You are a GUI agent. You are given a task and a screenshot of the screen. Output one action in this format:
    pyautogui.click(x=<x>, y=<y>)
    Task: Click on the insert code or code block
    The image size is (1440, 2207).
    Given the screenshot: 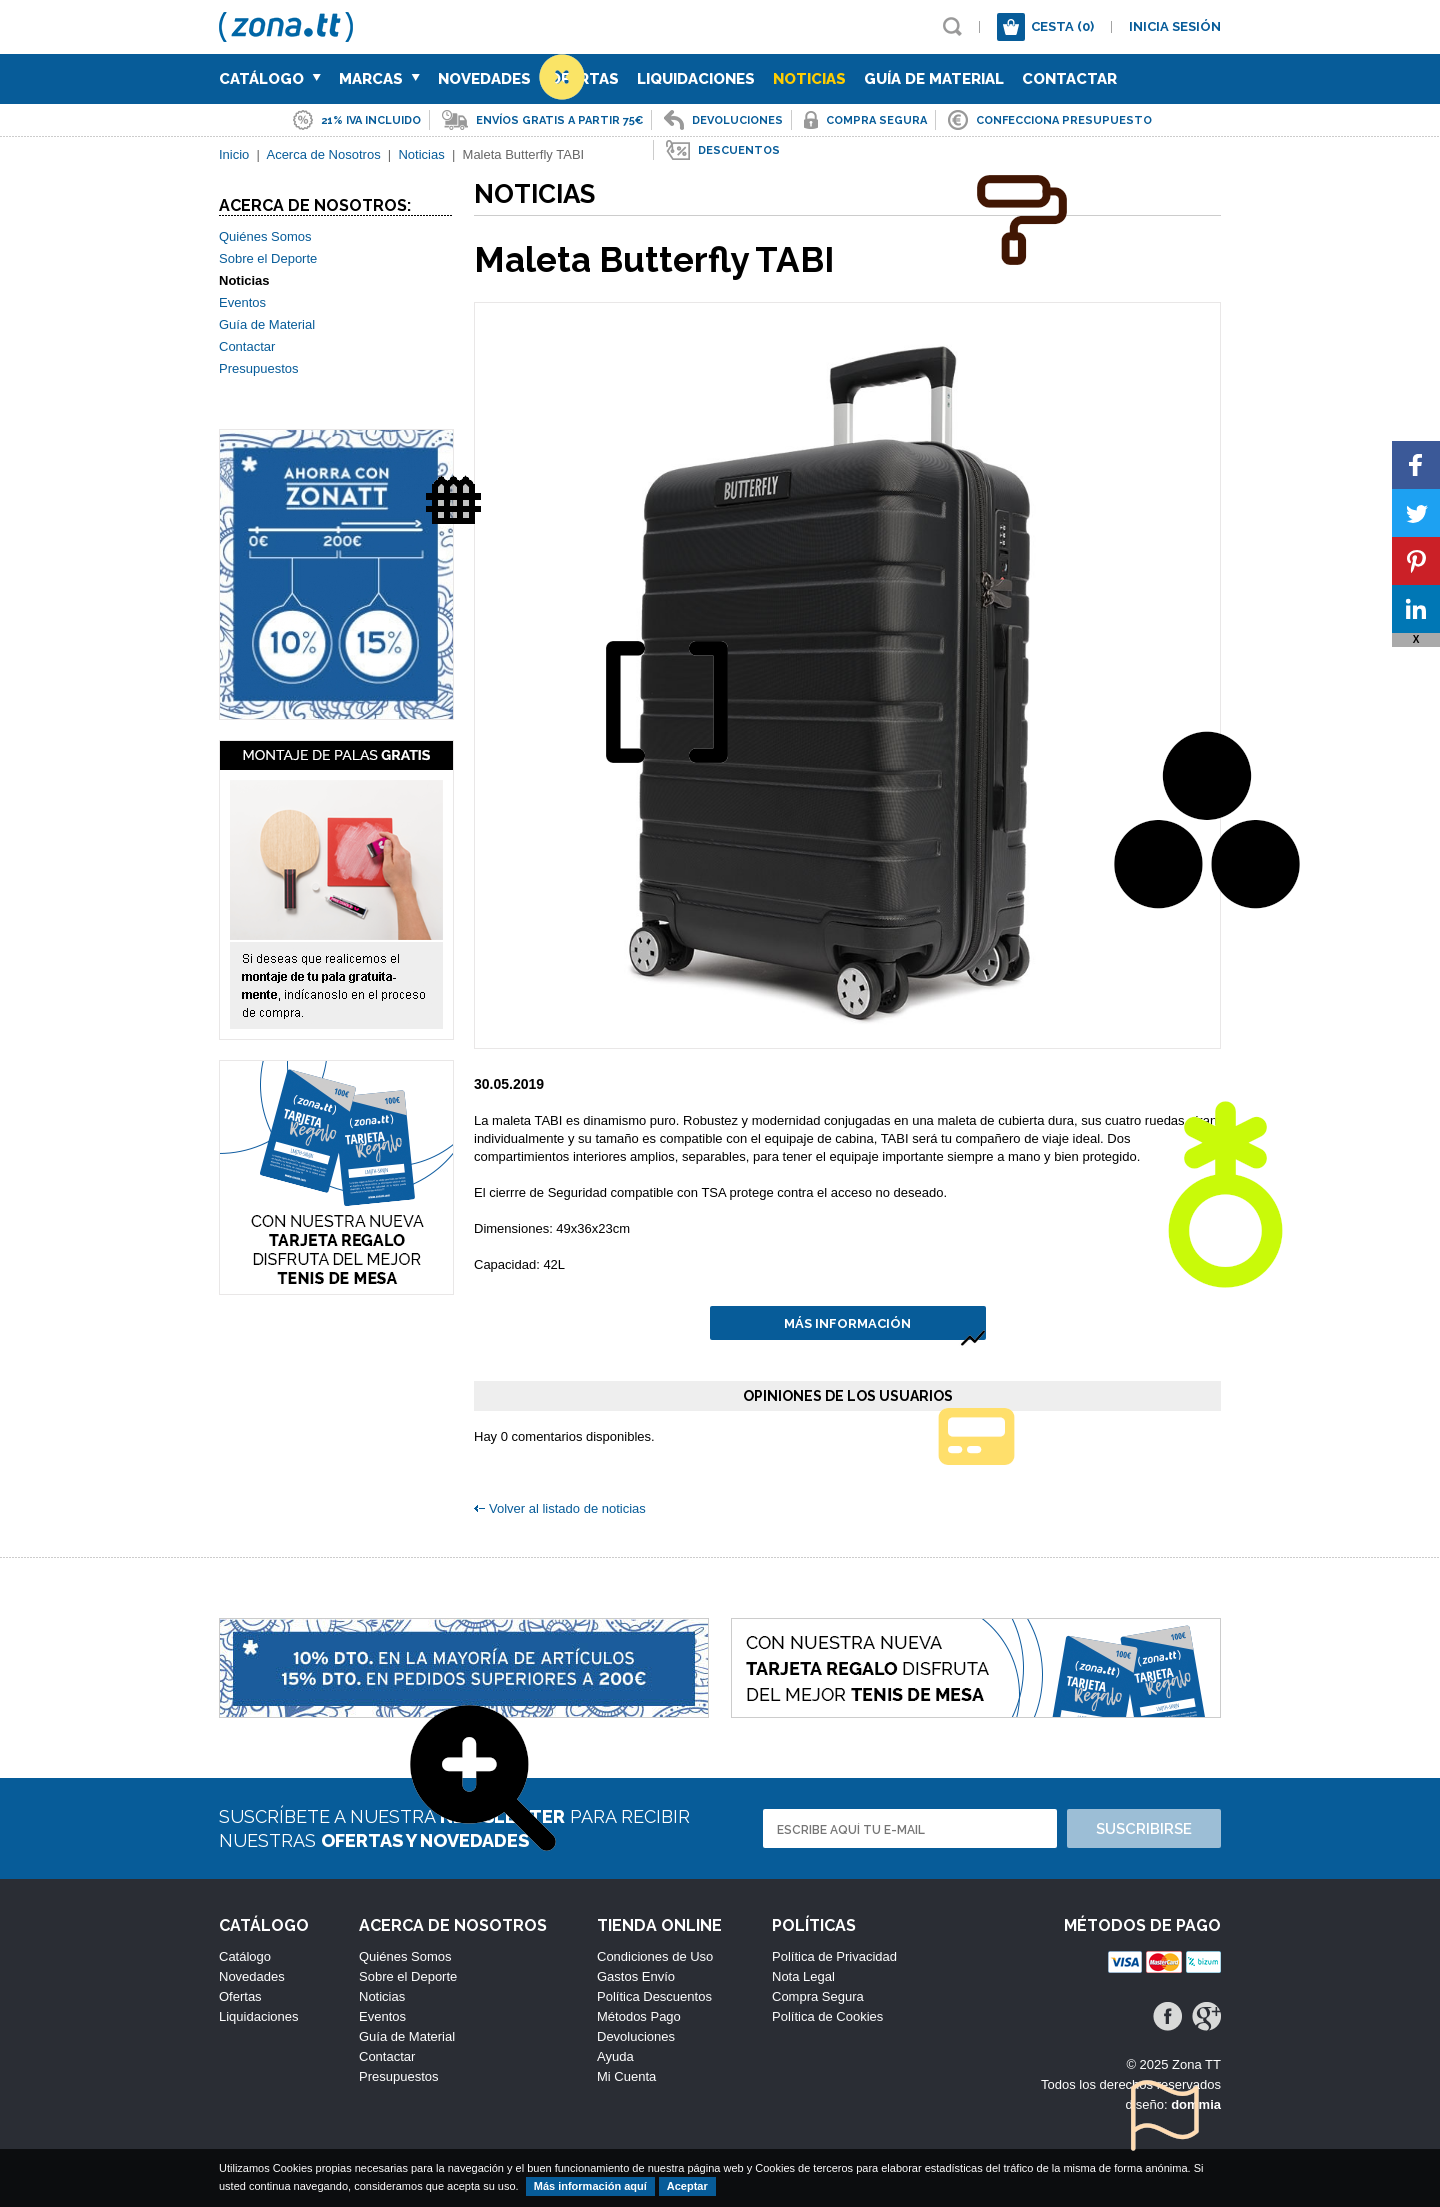 What is the action you would take?
    pyautogui.click(x=667, y=702)
    